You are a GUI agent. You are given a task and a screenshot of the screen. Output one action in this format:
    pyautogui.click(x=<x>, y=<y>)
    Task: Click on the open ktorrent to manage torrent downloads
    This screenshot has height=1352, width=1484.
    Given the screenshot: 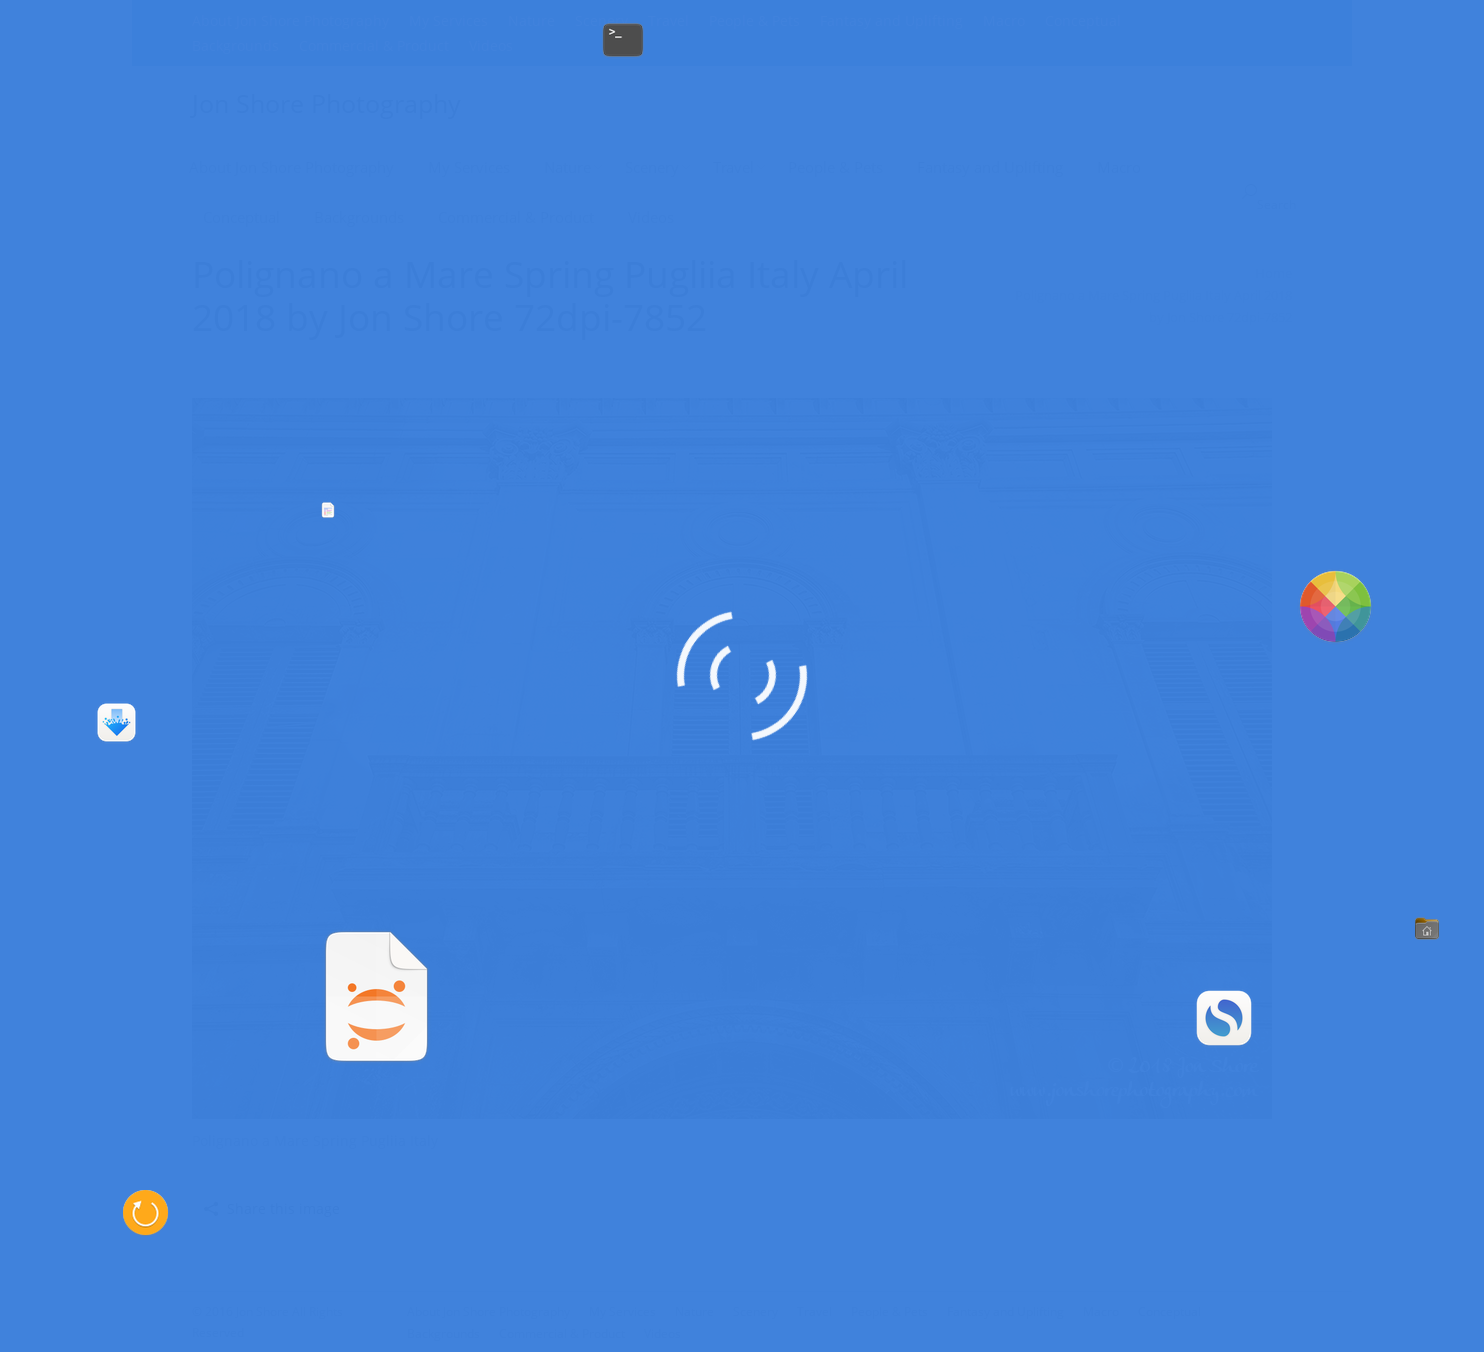 What is the action you would take?
    pyautogui.click(x=116, y=722)
    